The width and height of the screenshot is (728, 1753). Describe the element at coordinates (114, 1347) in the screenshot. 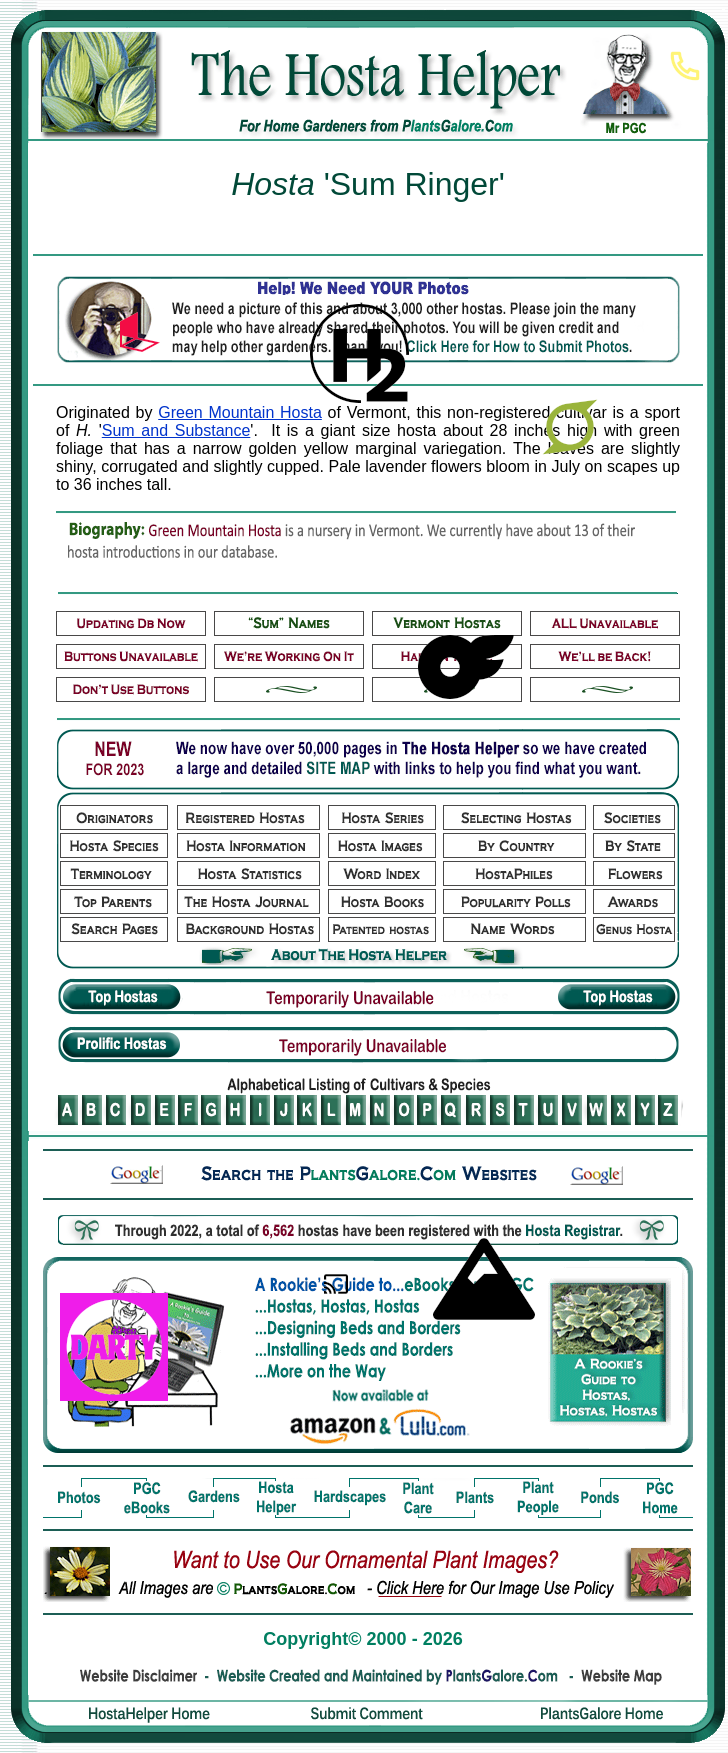

I see `Darty retail store app or website` at that location.